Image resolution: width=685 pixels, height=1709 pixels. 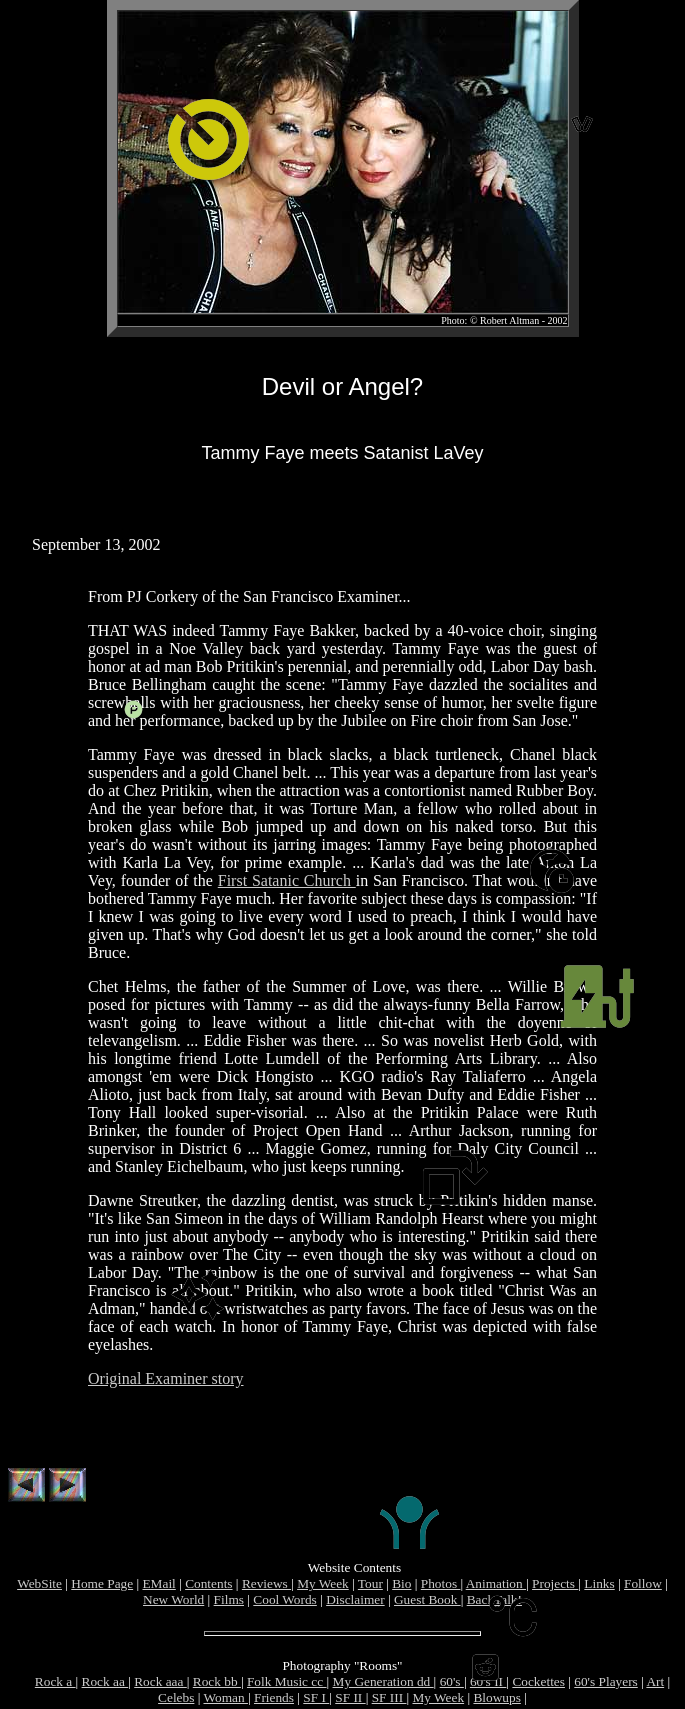 What do you see at coordinates (551, 870) in the screenshot?
I see `view or set time zone settings` at bounding box center [551, 870].